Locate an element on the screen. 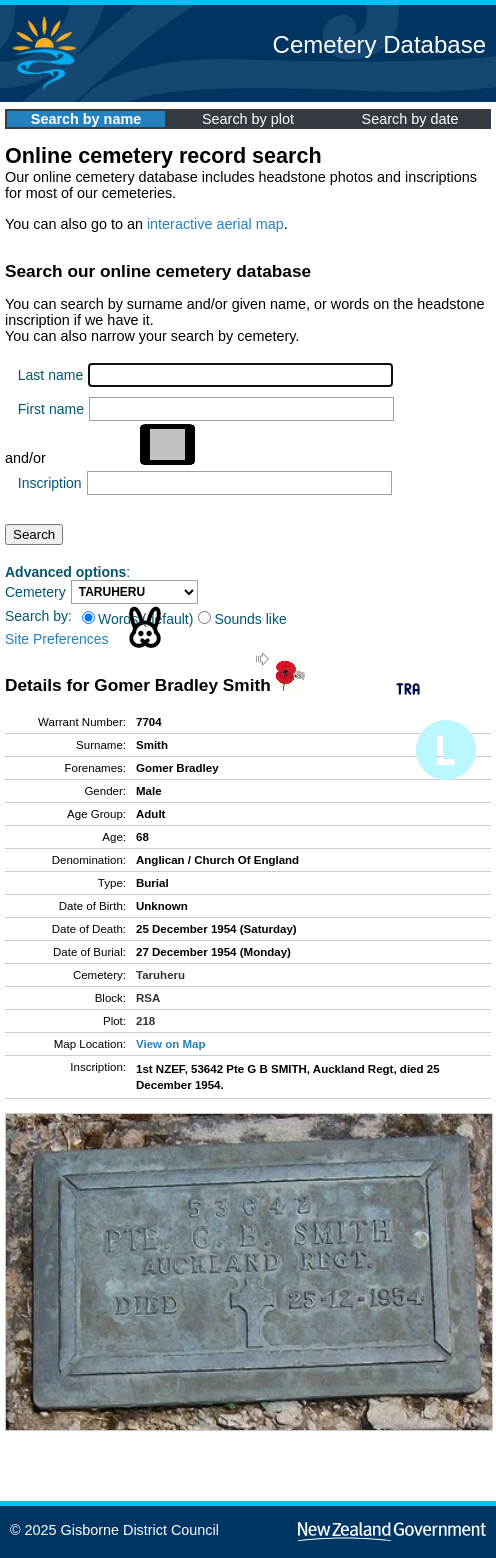 The image size is (496, 1558). indicates an item or category labeled "L" is located at coordinates (446, 750).